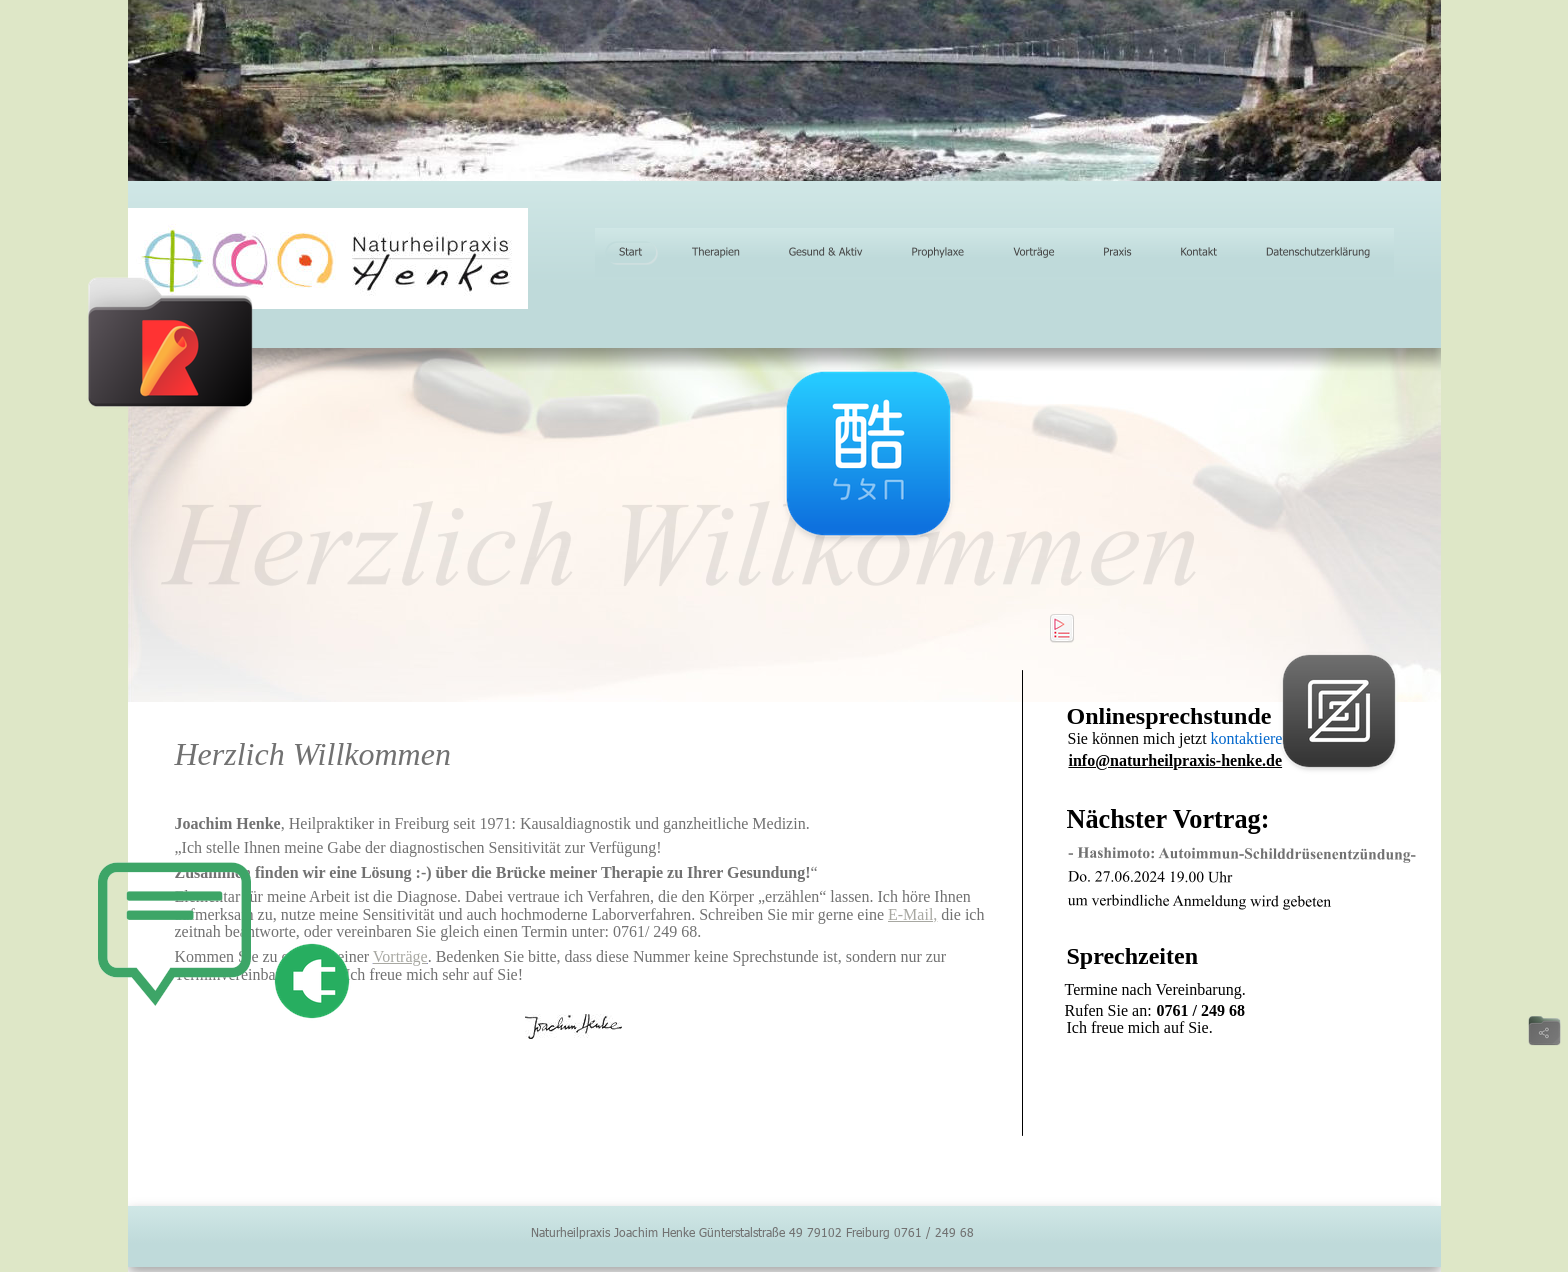 This screenshot has width=1568, height=1272. I want to click on open zed code editor, so click(1339, 711).